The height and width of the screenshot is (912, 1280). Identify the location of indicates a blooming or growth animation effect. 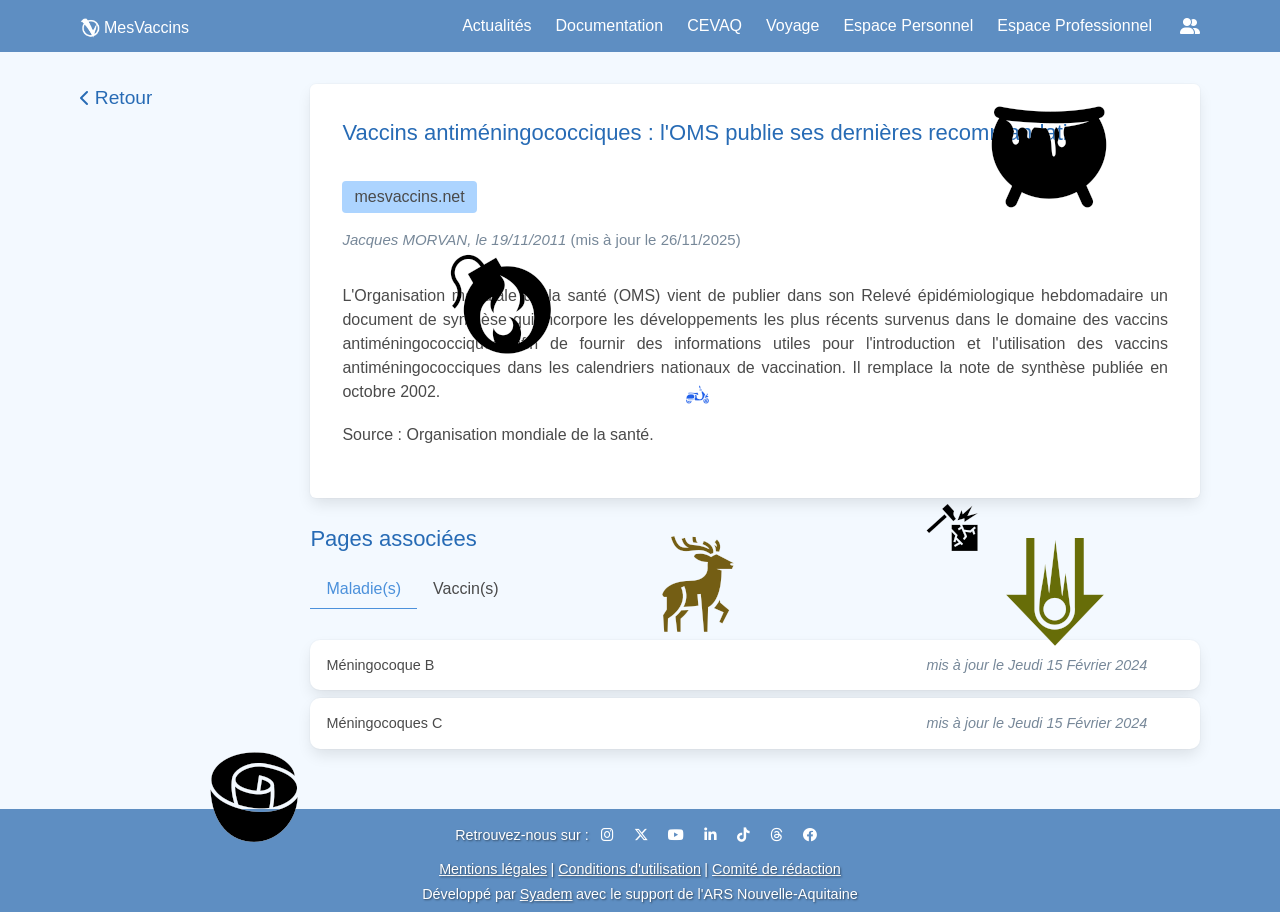
(253, 796).